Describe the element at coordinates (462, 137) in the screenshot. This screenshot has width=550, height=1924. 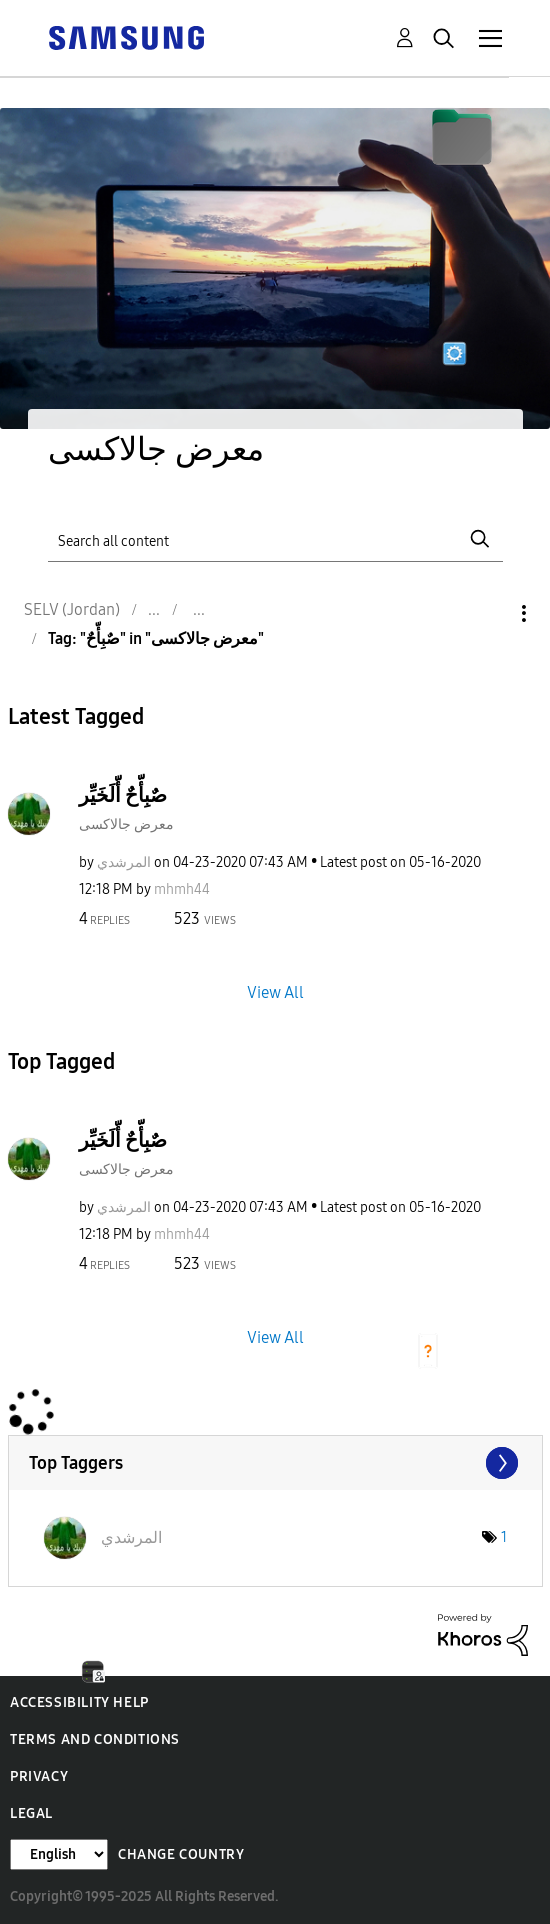
I see `open folder to view contents` at that location.